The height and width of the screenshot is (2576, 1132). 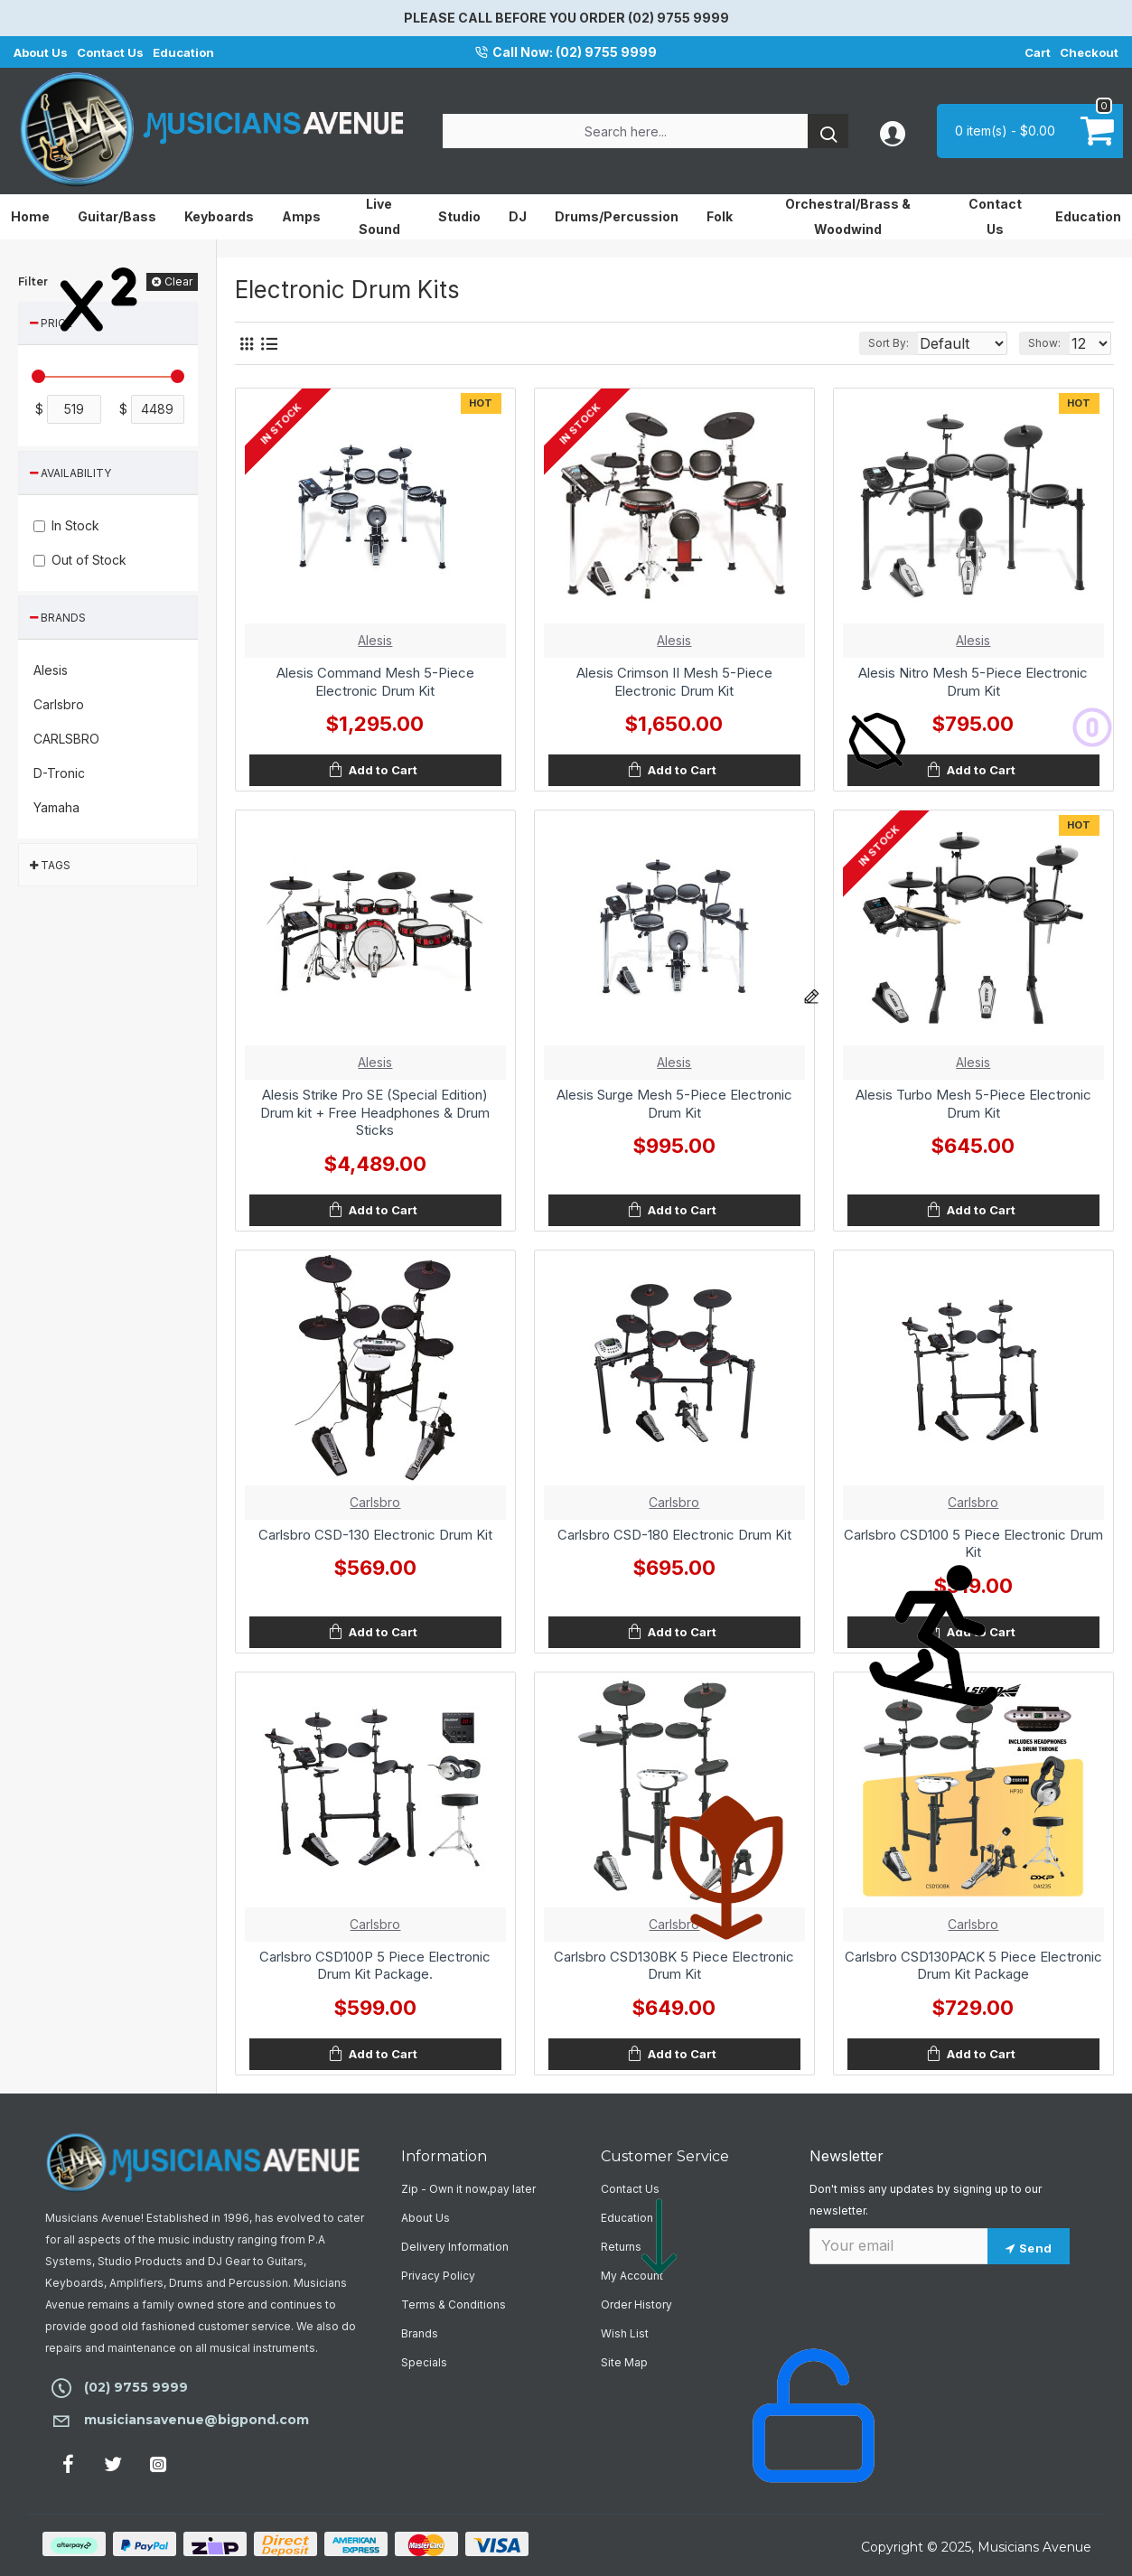 What do you see at coordinates (726, 1868) in the screenshot?
I see `access garden or plant-related features` at bounding box center [726, 1868].